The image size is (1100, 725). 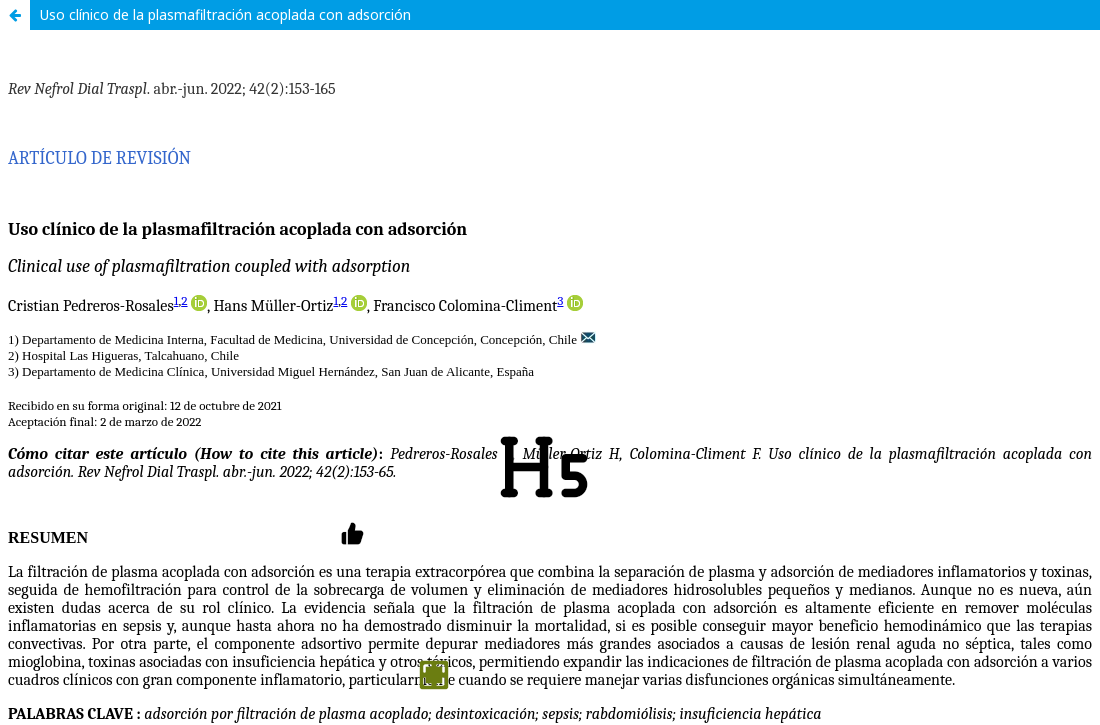 What do you see at coordinates (544, 467) in the screenshot?
I see `format text as heading level 5` at bounding box center [544, 467].